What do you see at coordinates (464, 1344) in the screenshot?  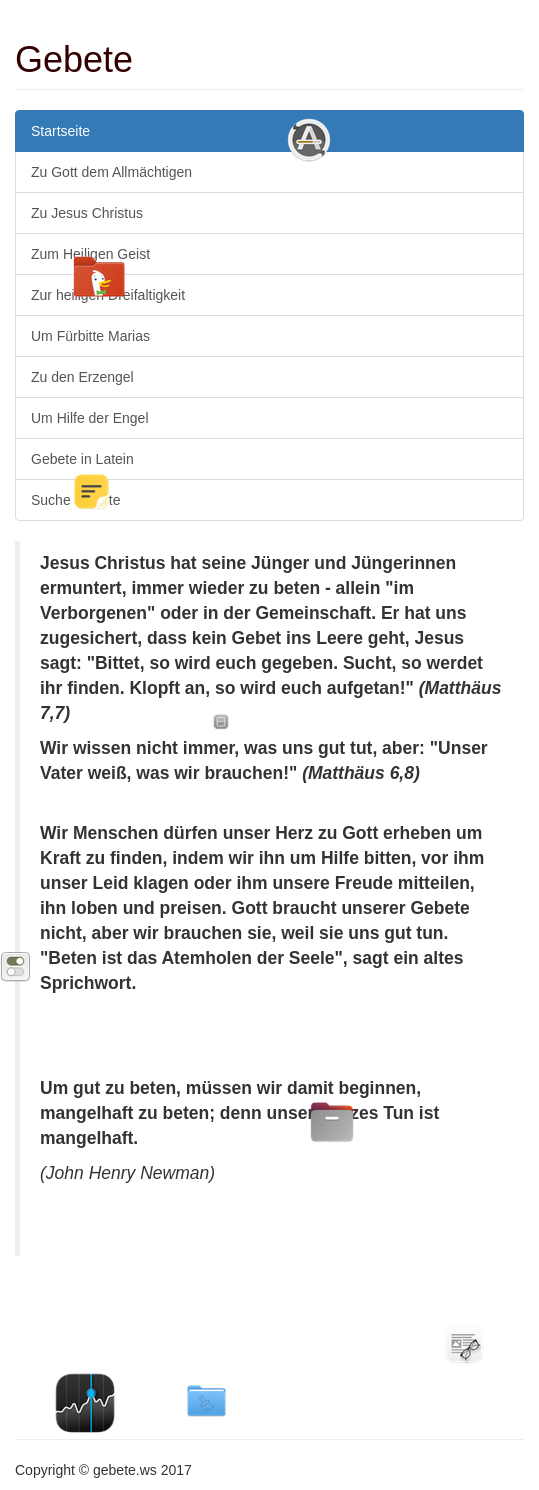 I see `open gnome documents app` at bounding box center [464, 1344].